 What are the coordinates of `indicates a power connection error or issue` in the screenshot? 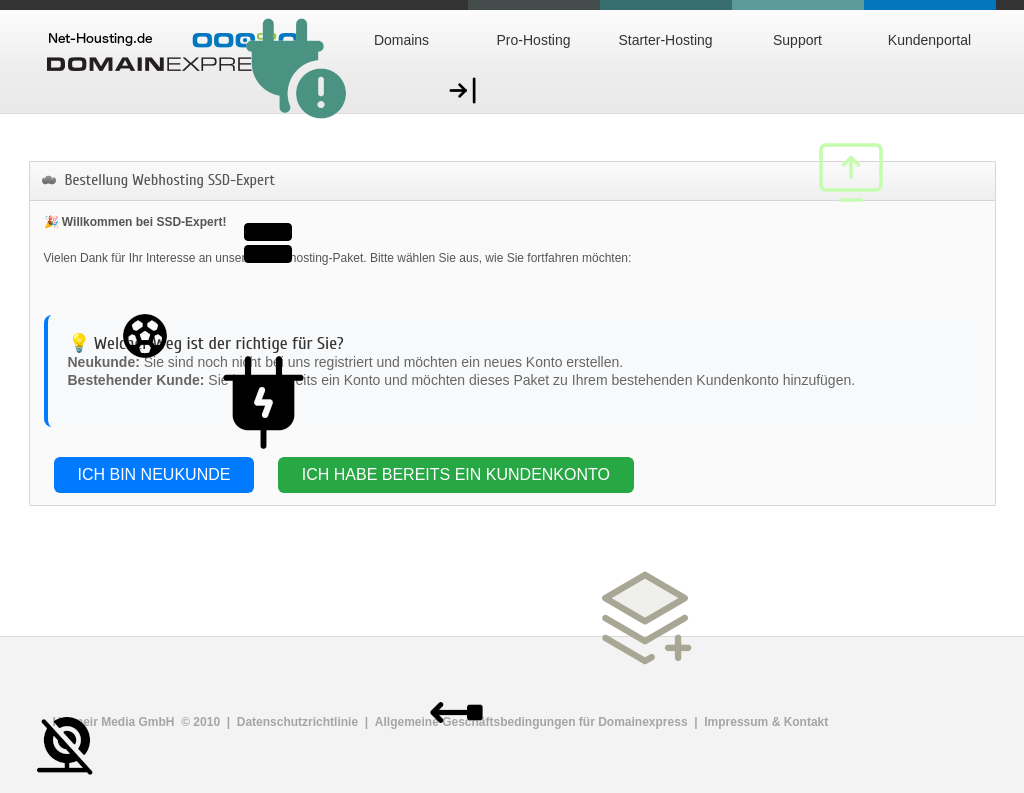 It's located at (290, 68).